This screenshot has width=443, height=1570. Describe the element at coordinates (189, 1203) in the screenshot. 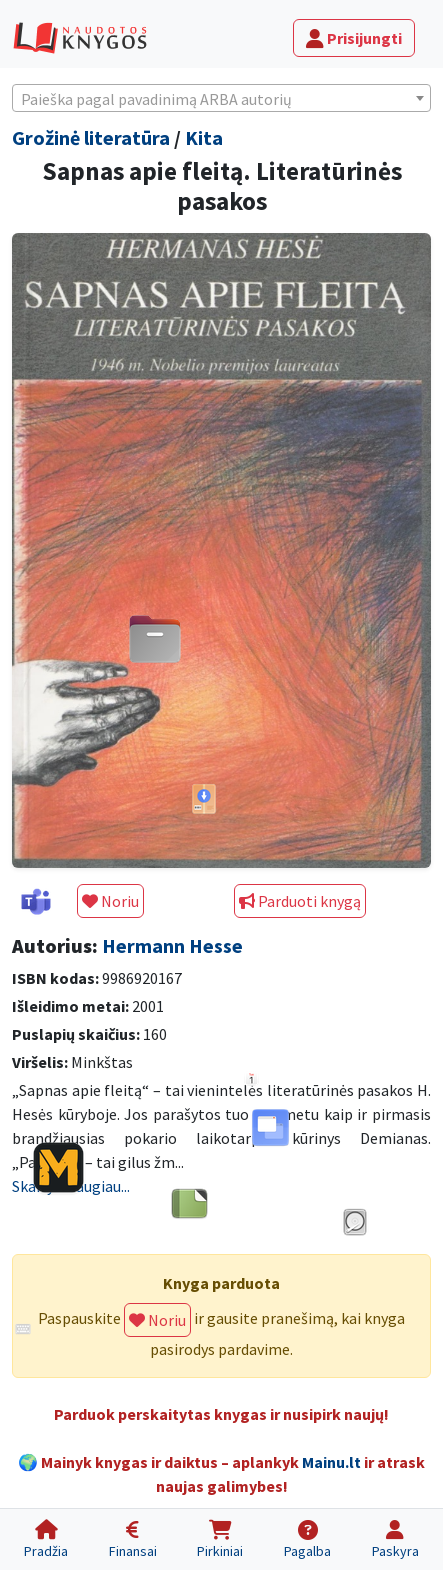

I see `customize desktop theme settings` at that location.